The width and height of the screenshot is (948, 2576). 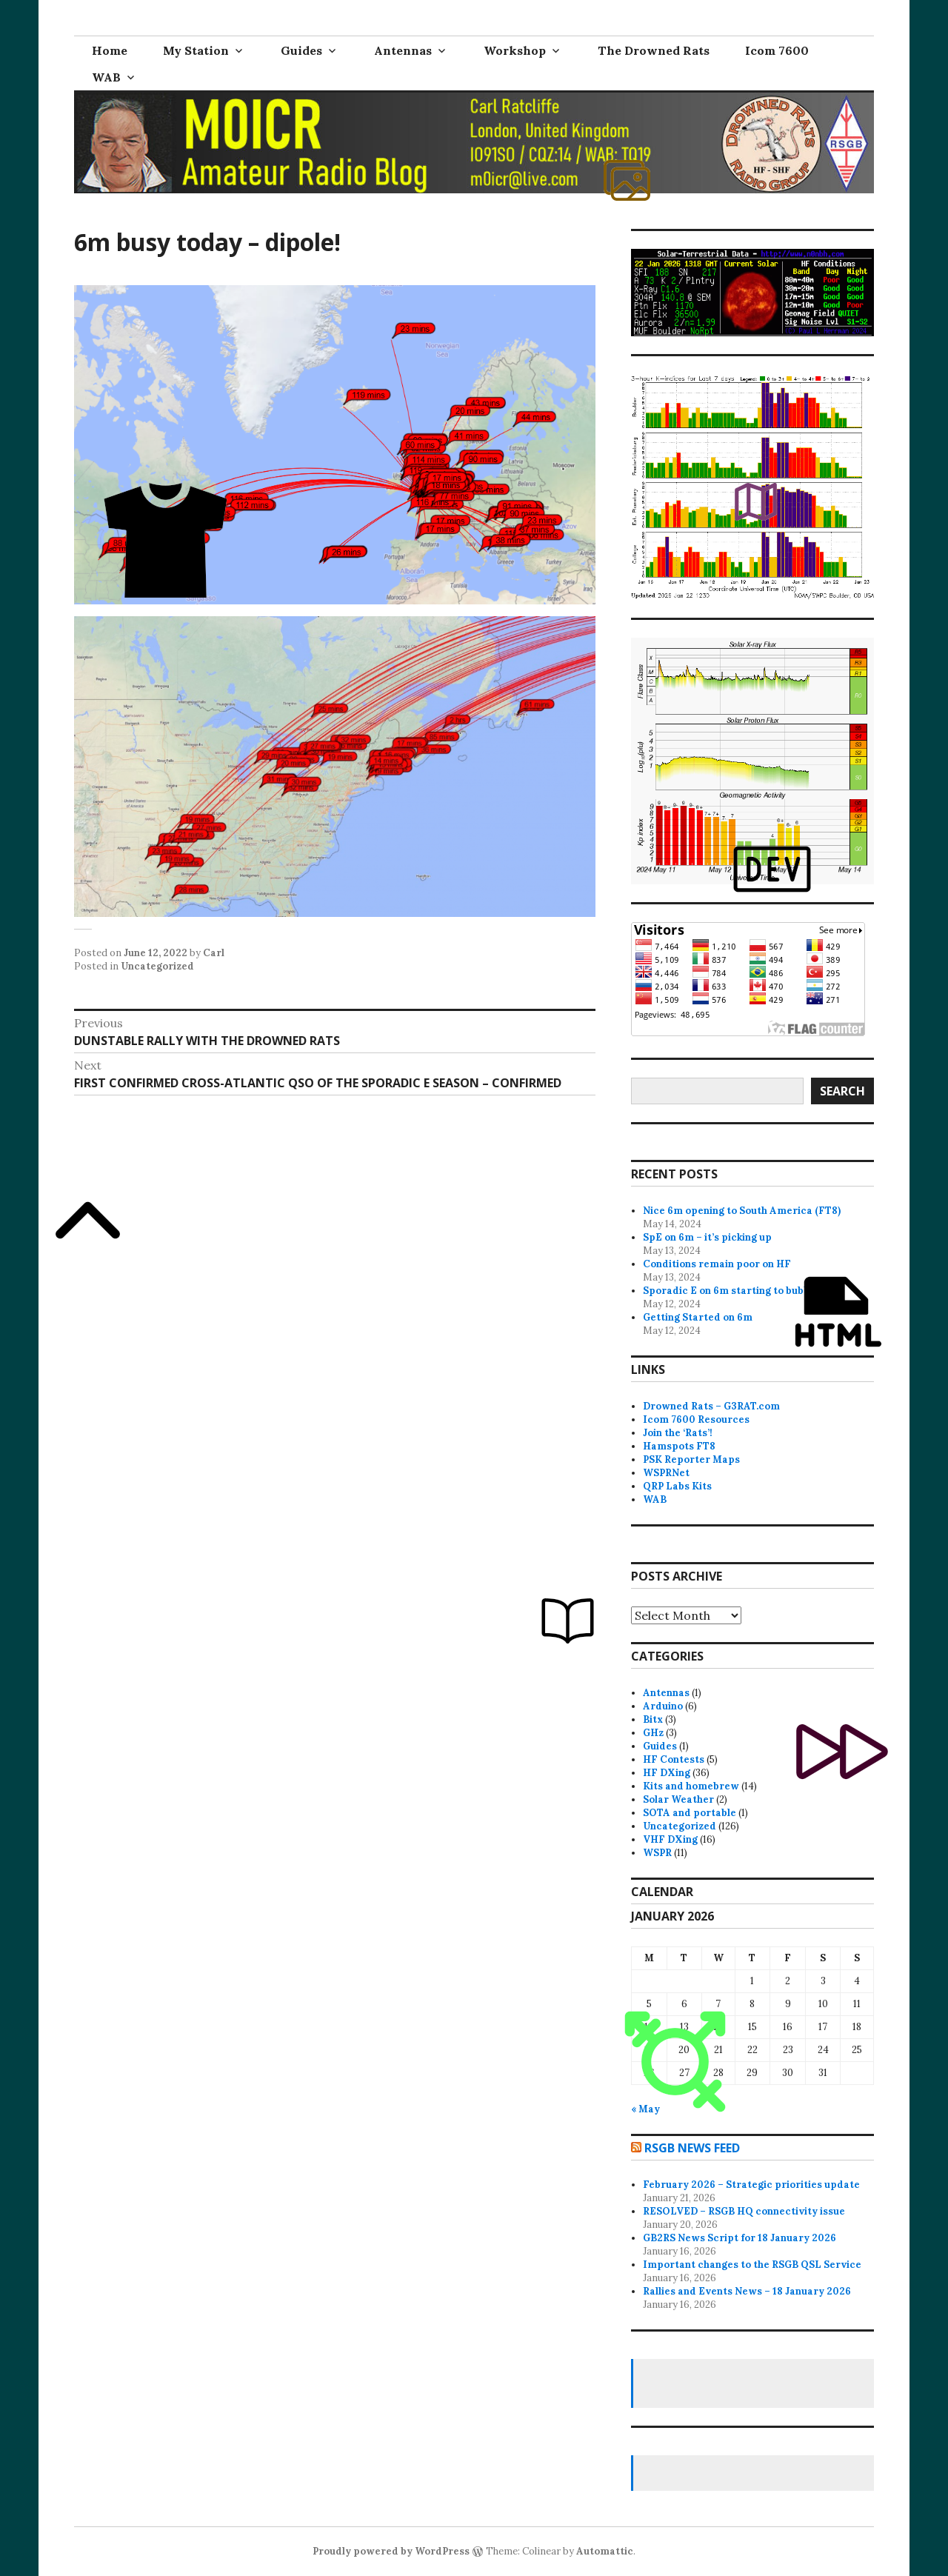 What do you see at coordinates (165, 540) in the screenshot?
I see `browse clothing or apparel items` at bounding box center [165, 540].